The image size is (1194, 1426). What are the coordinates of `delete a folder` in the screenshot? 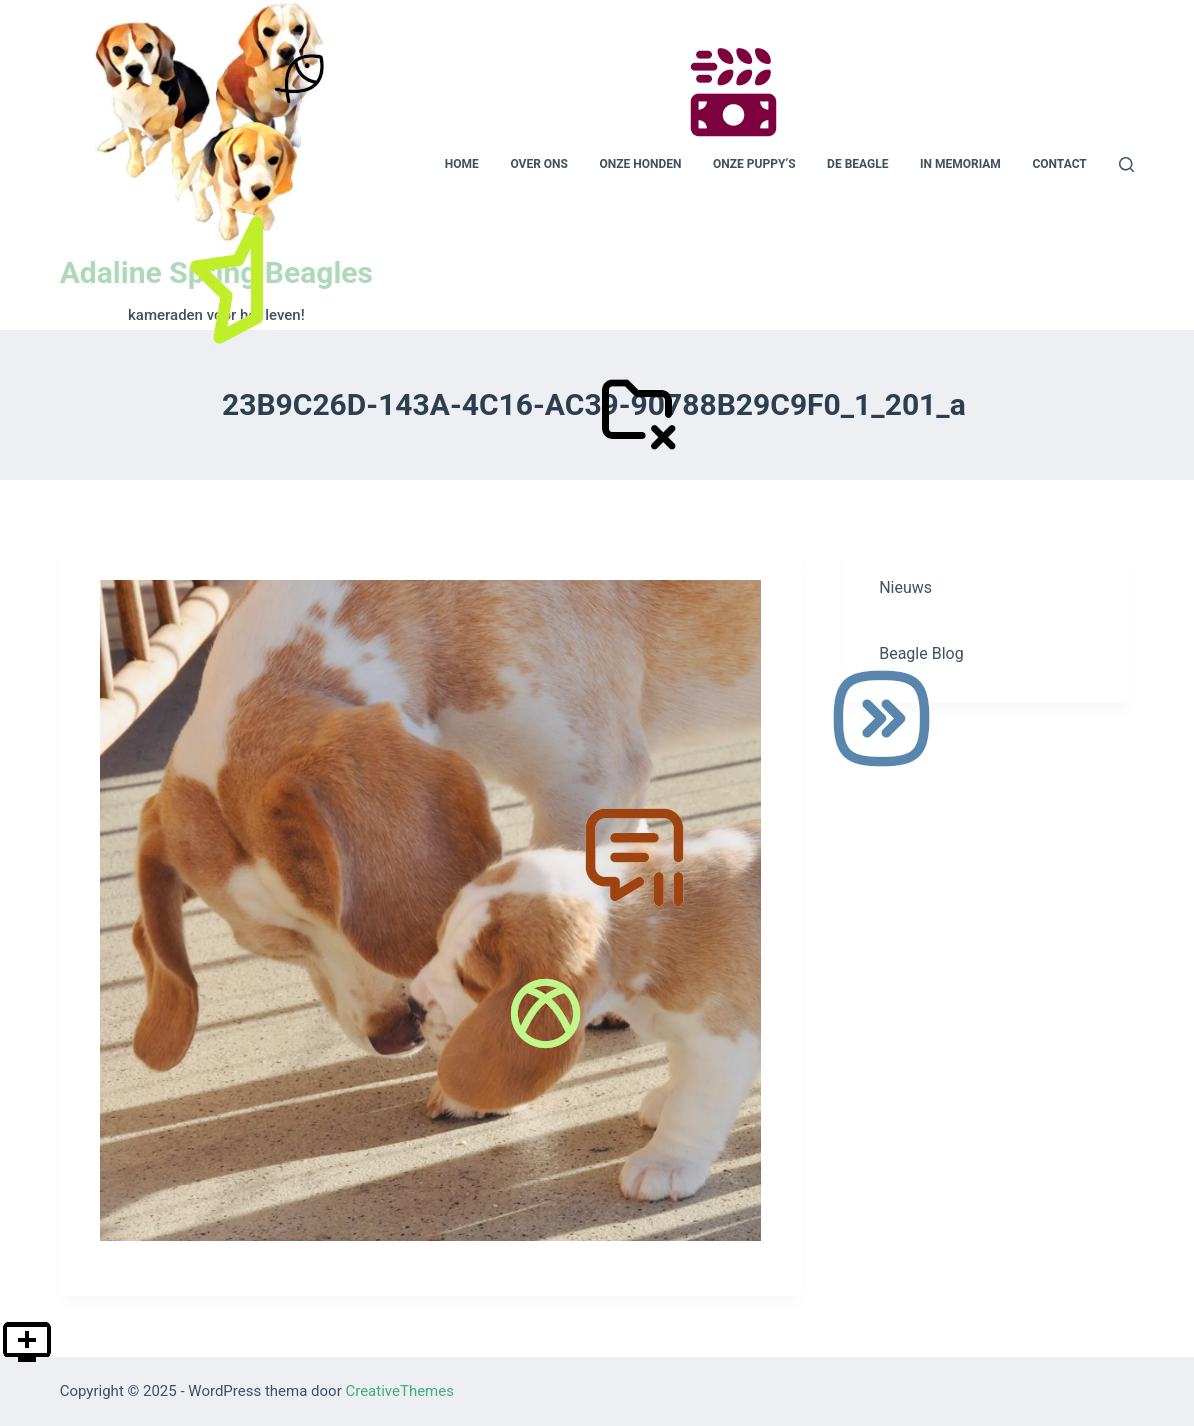 It's located at (637, 411).